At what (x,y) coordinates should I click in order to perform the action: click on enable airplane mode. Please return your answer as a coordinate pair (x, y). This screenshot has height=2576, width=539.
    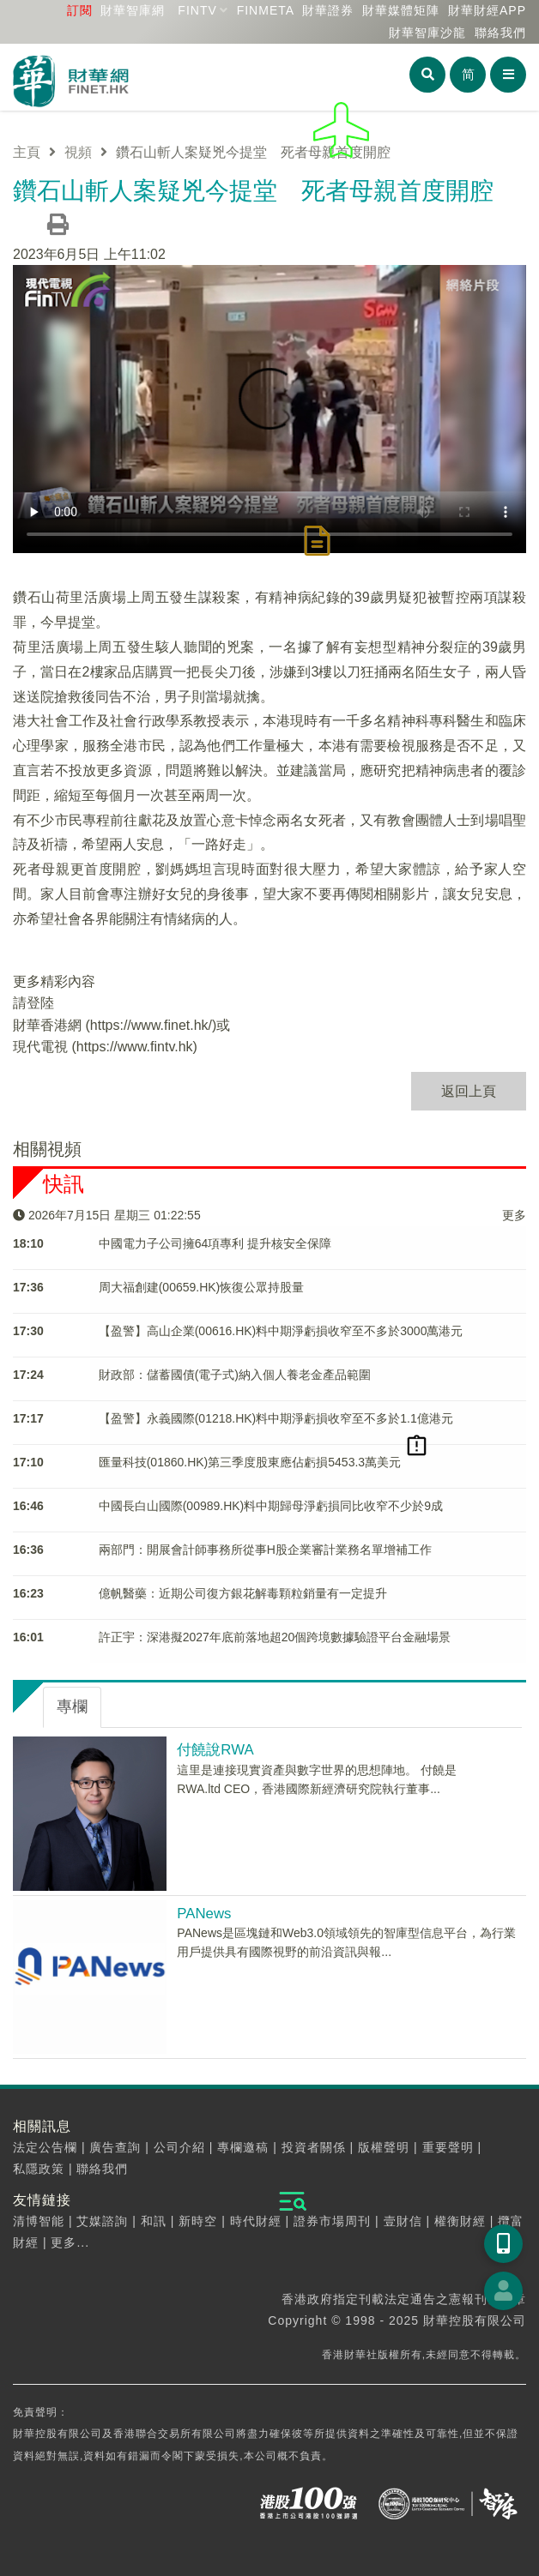
    Looking at the image, I should click on (341, 129).